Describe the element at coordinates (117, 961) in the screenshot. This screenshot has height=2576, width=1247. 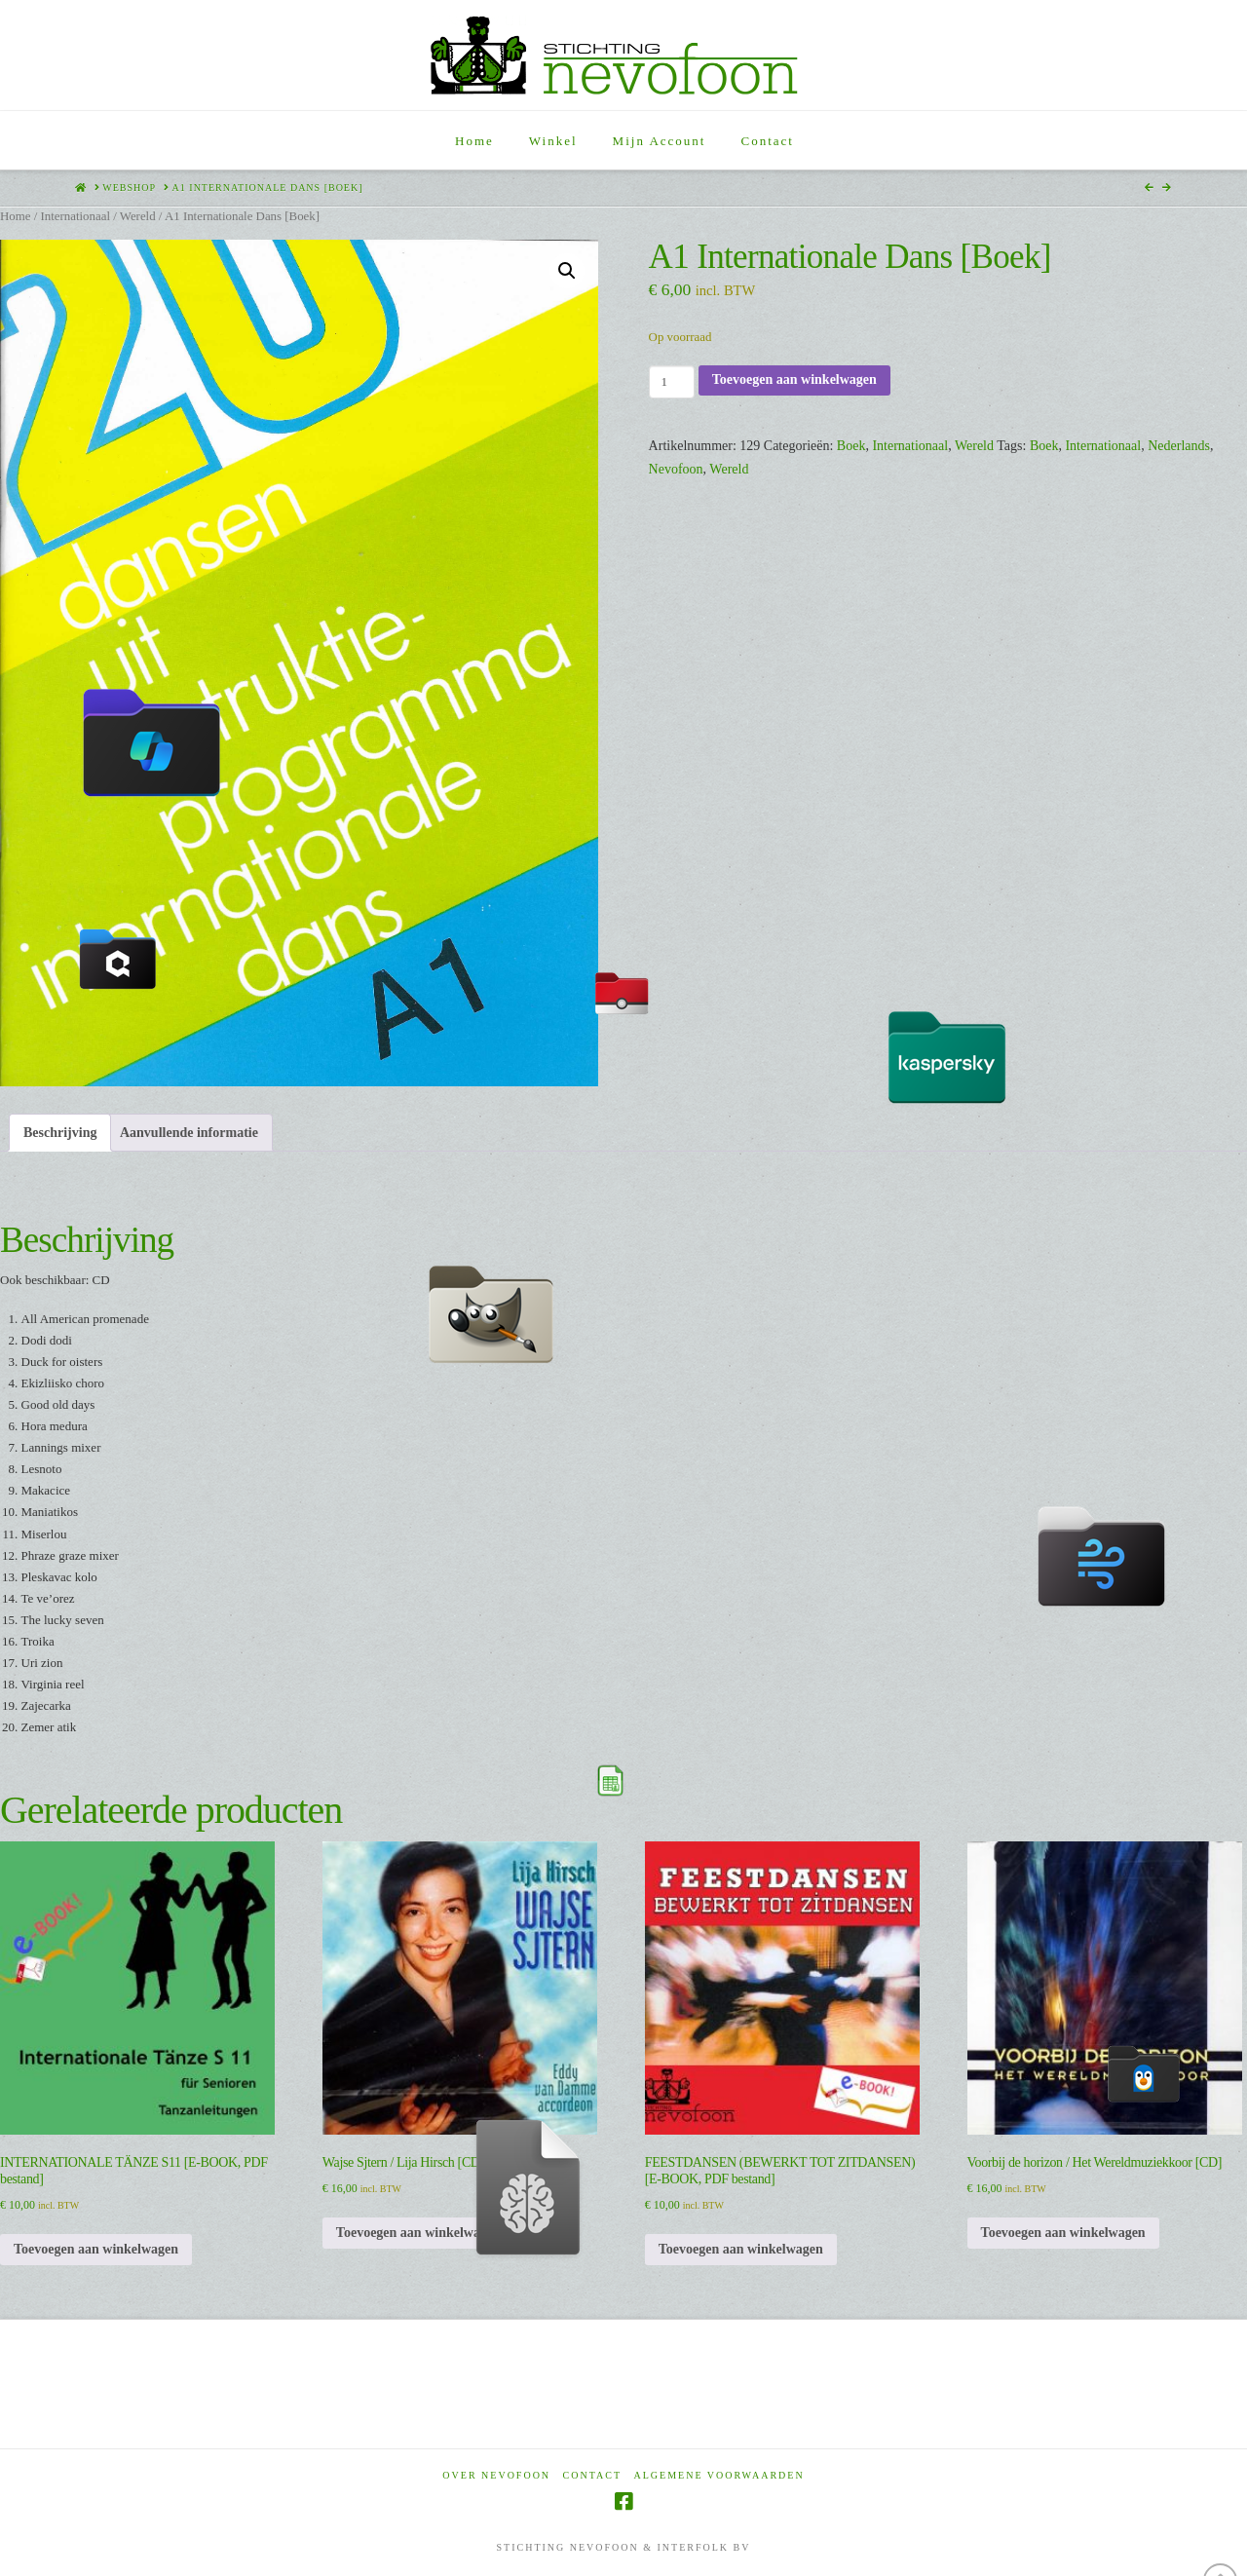
I see `open quixel assets folder` at that location.